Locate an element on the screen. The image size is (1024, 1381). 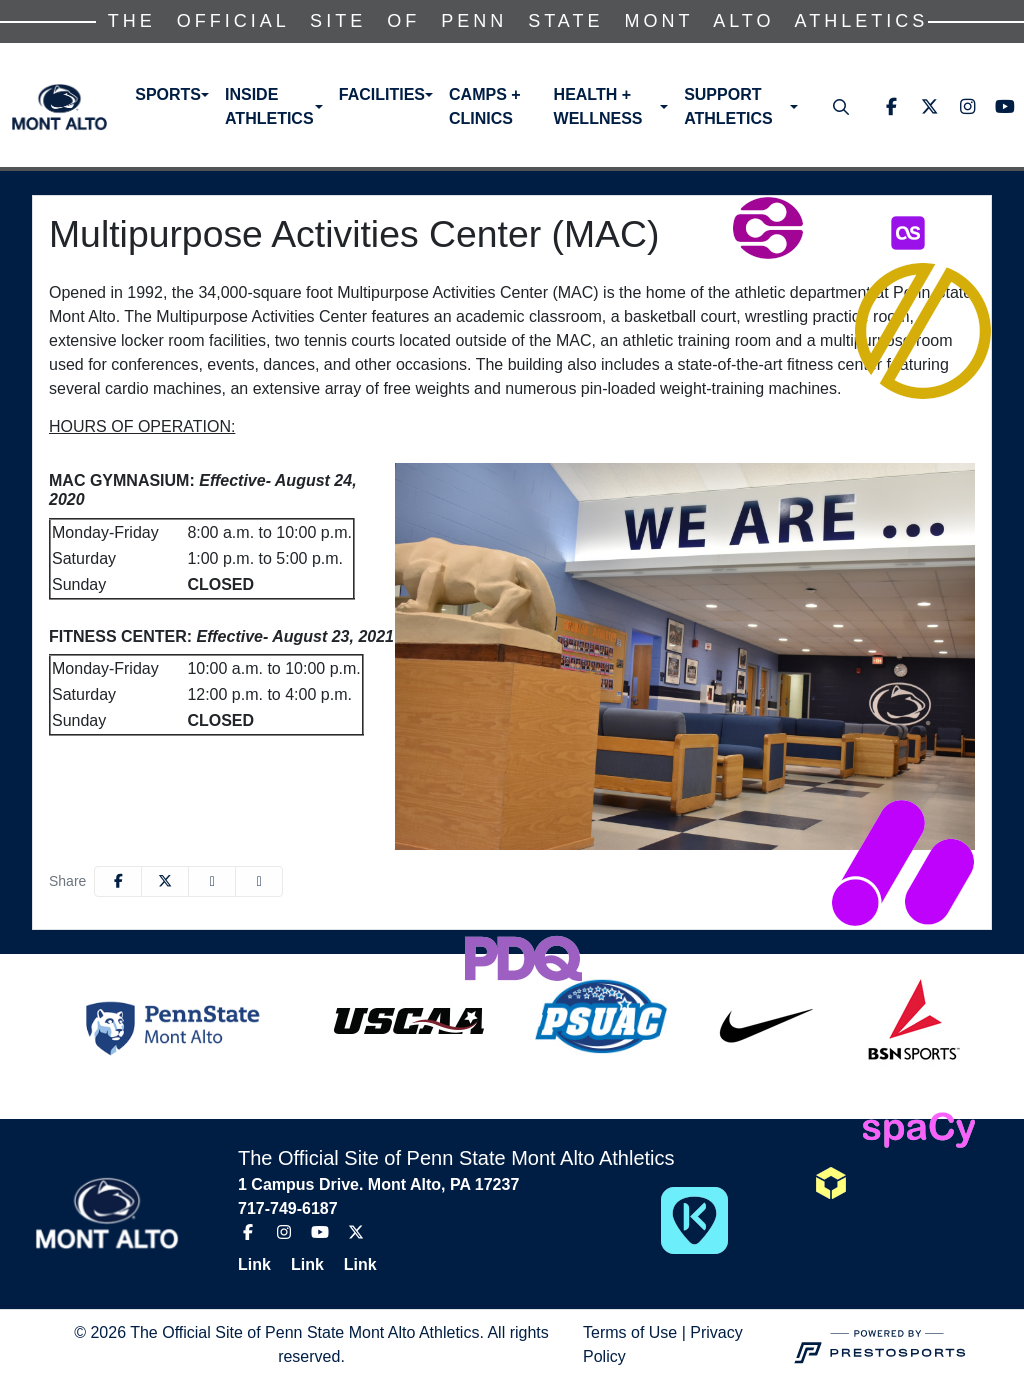
open the klook travel booking app is located at coordinates (694, 1220).